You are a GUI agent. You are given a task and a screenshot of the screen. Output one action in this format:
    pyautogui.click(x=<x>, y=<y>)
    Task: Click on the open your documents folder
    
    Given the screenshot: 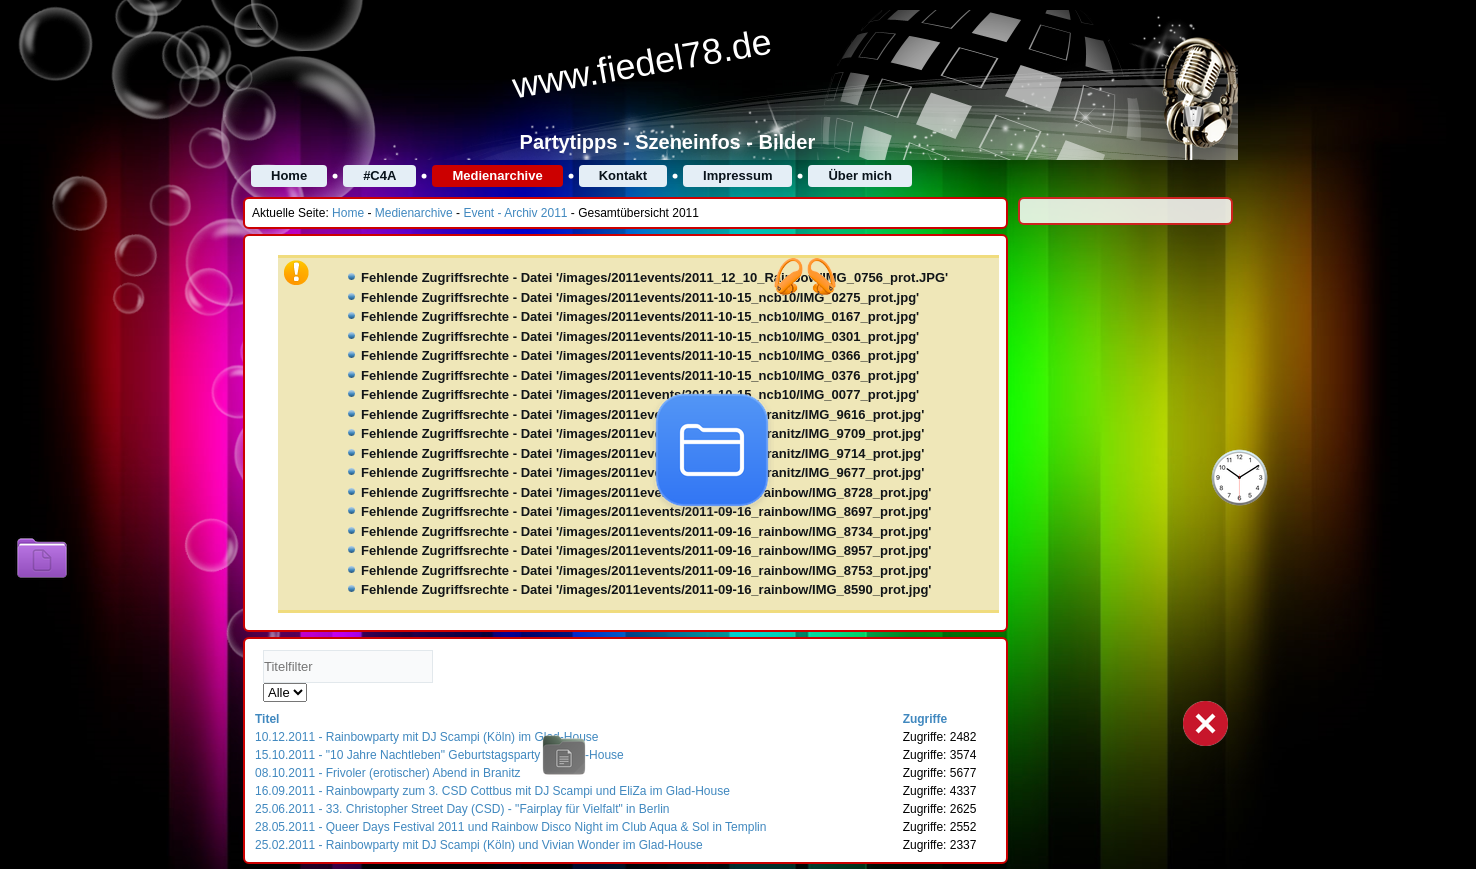 What is the action you would take?
    pyautogui.click(x=42, y=558)
    